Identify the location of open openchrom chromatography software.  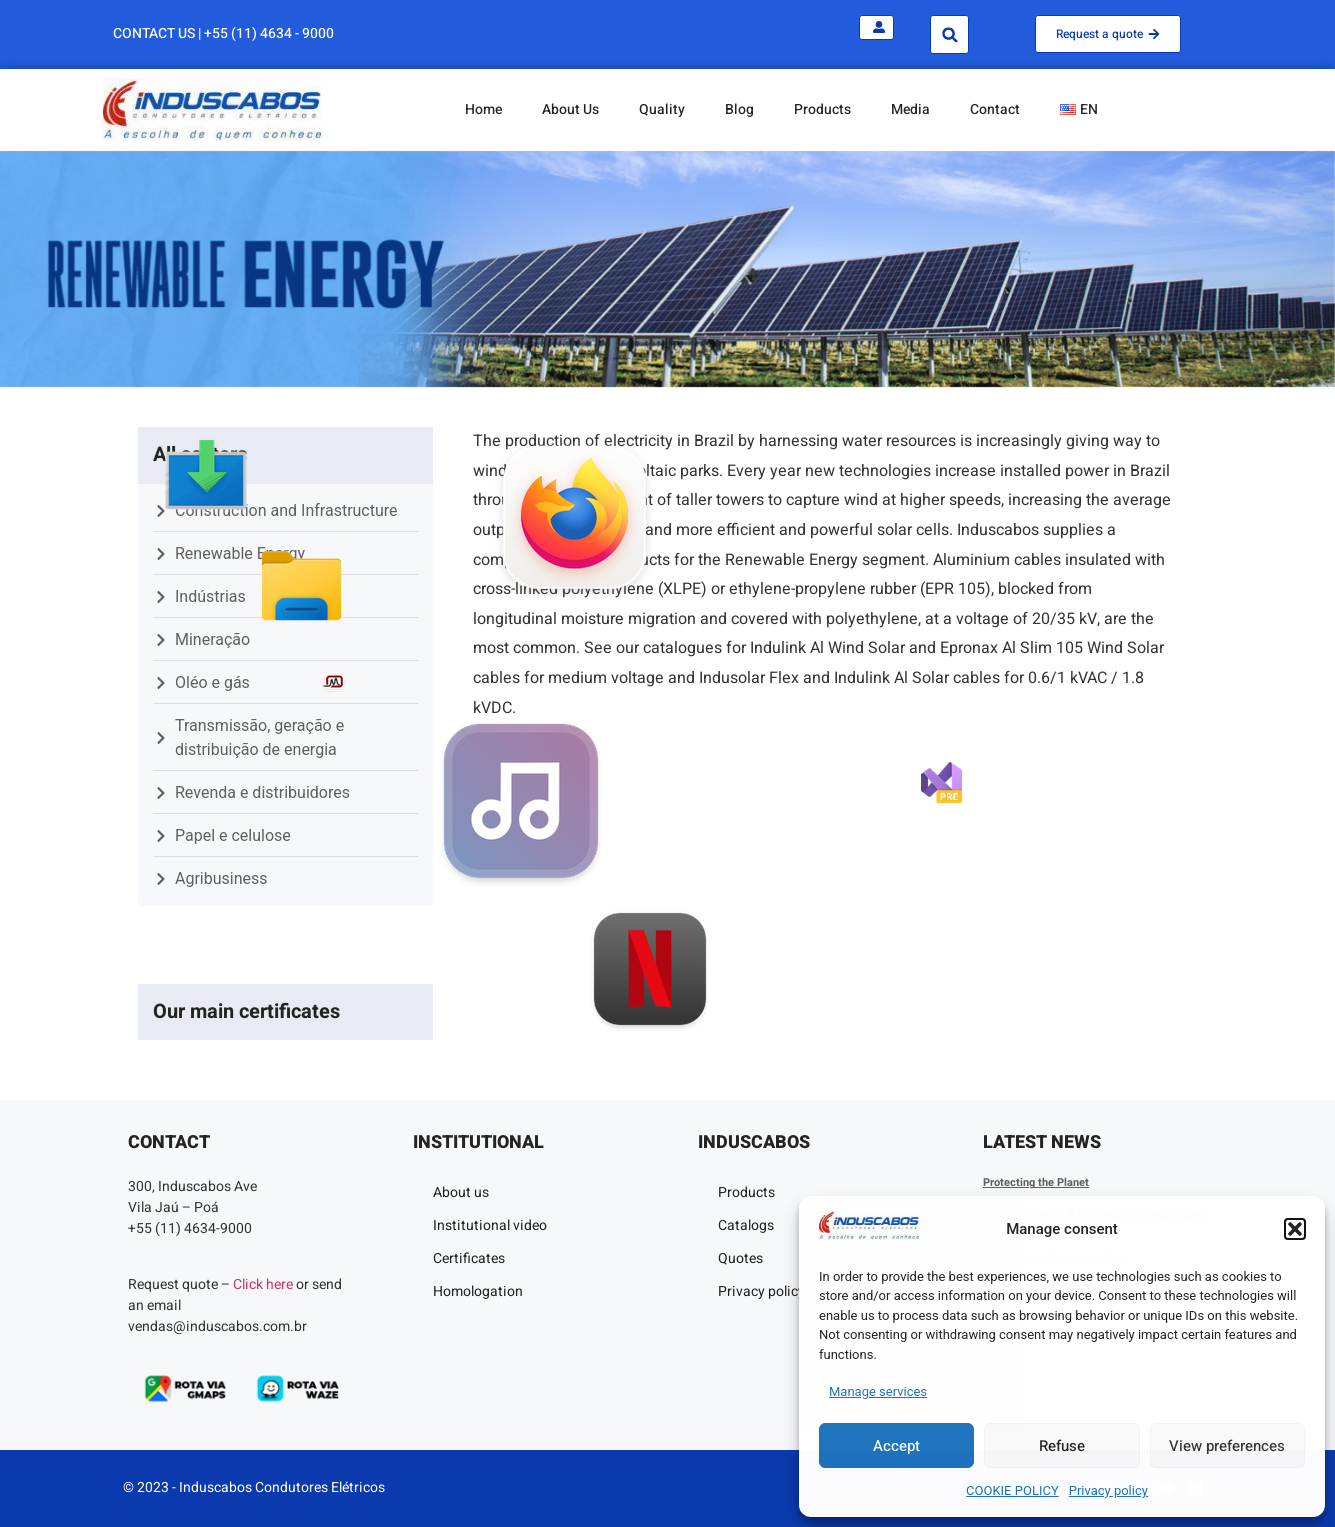
(334, 681).